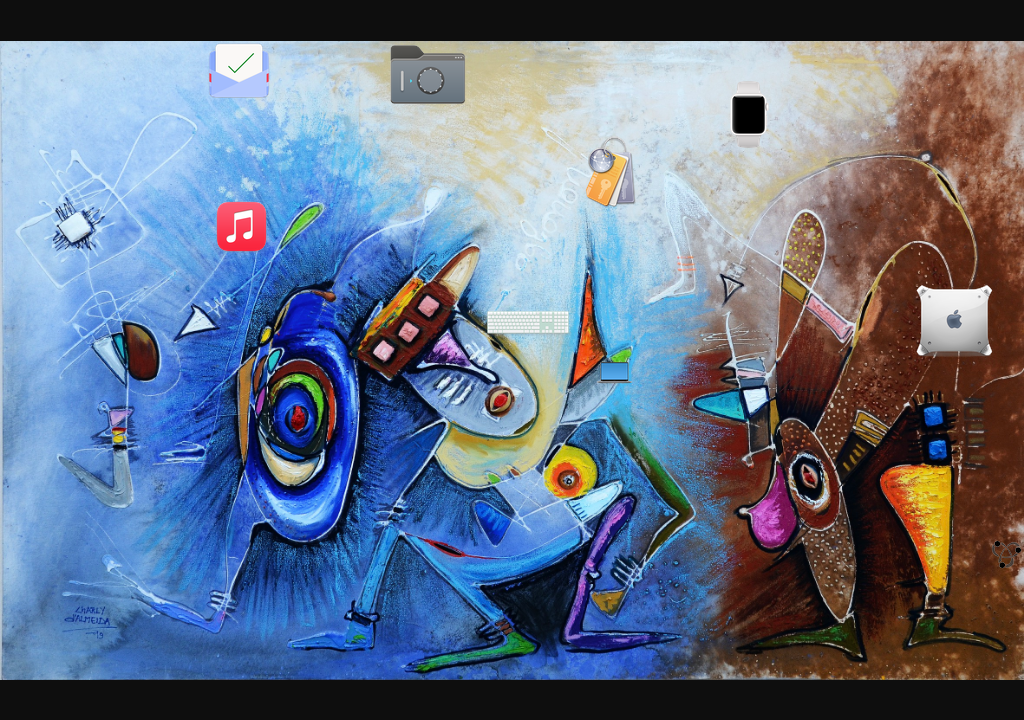 The image size is (1024, 720). I want to click on view and manage kerberos authentication tickets, so click(611, 172).